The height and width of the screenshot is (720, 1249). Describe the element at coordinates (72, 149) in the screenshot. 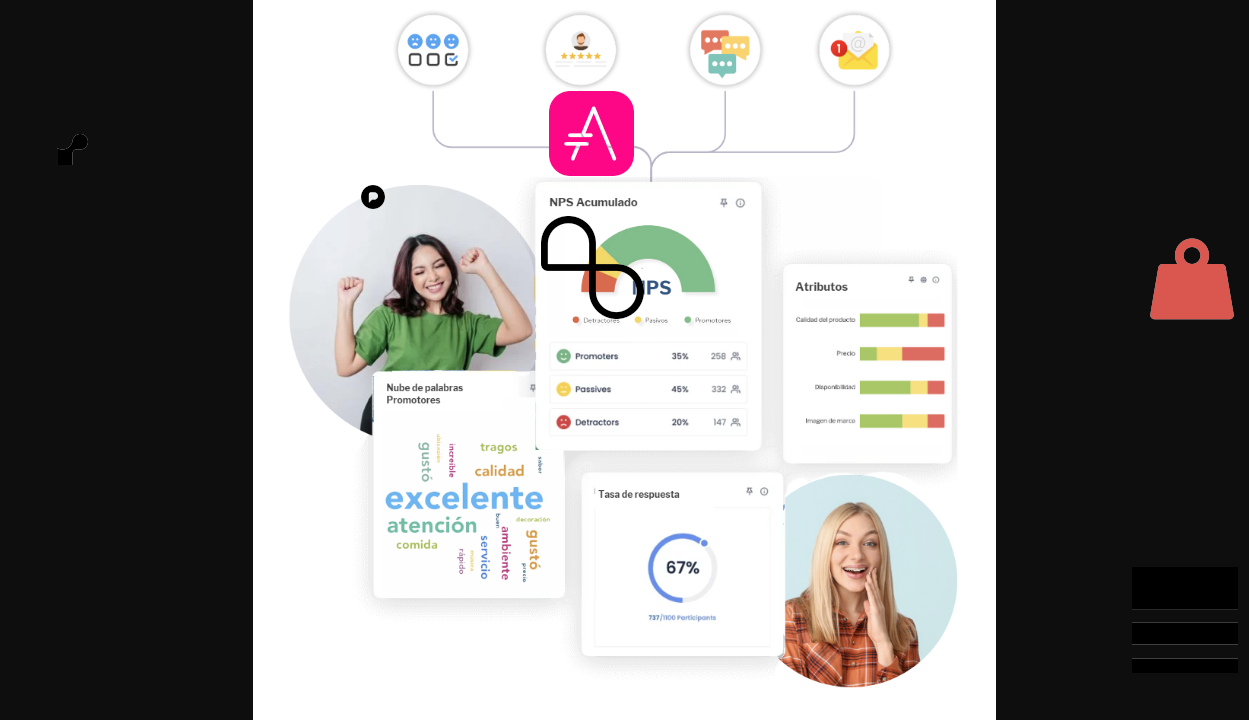

I see `render cloud platform logo` at that location.